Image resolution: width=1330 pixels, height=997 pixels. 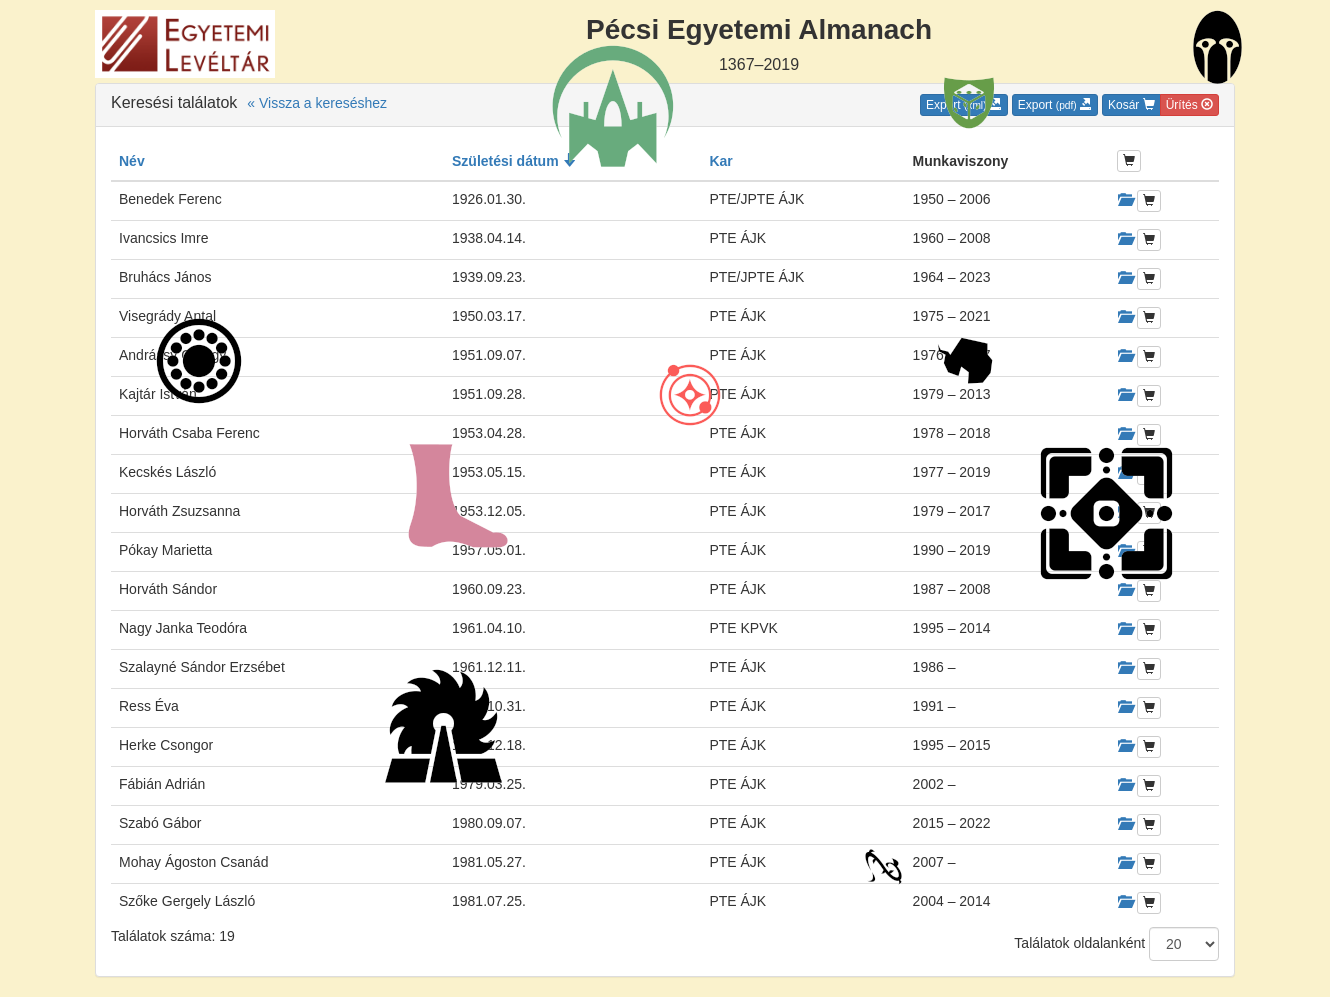 What do you see at coordinates (455, 495) in the screenshot?
I see `indicates barefoot or no footwear required` at bounding box center [455, 495].